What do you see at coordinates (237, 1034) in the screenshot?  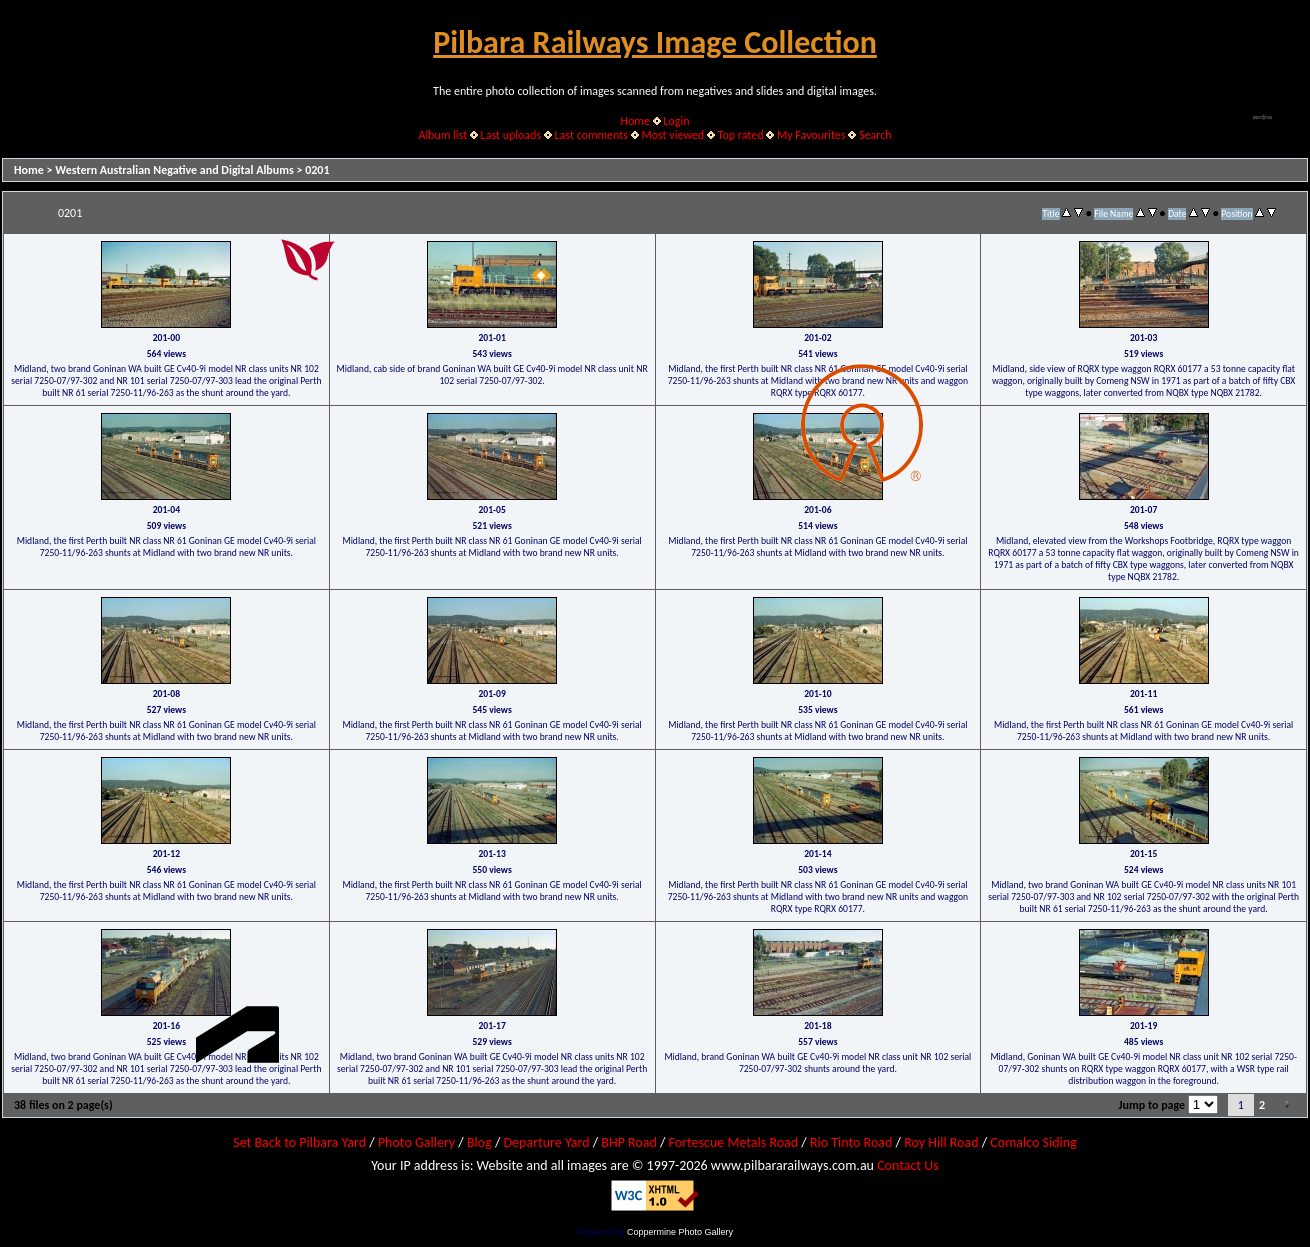 I see `autodesk logo` at bounding box center [237, 1034].